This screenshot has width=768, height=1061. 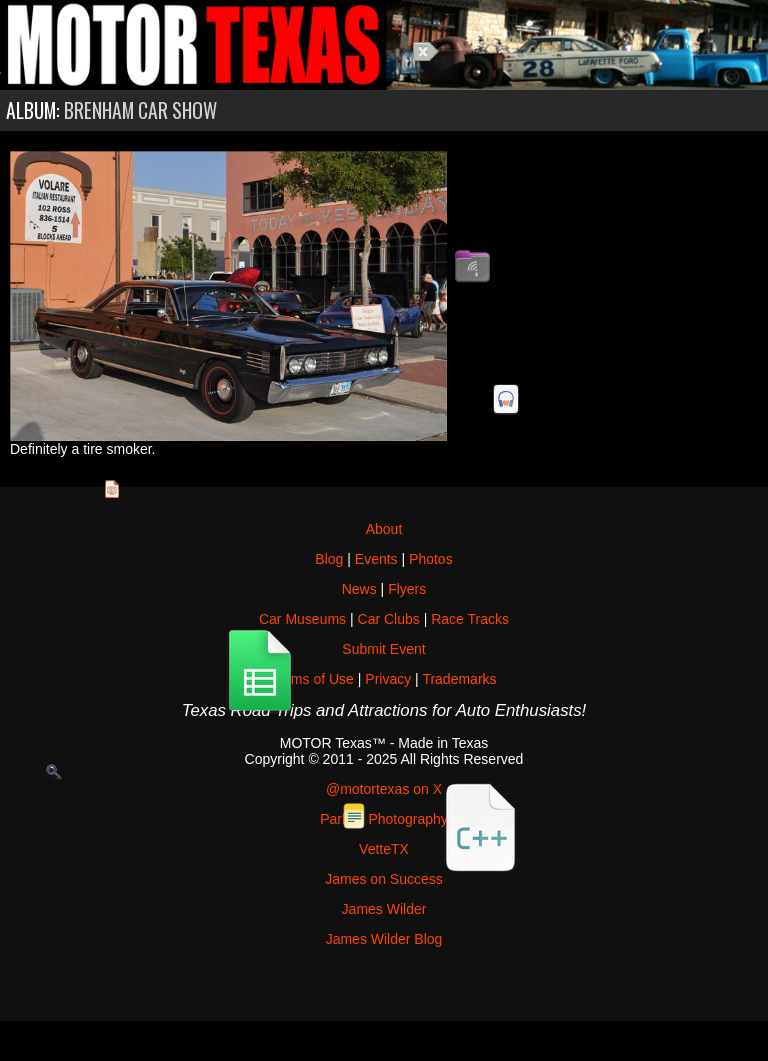 I want to click on clear text or input field, so click(x=427, y=51).